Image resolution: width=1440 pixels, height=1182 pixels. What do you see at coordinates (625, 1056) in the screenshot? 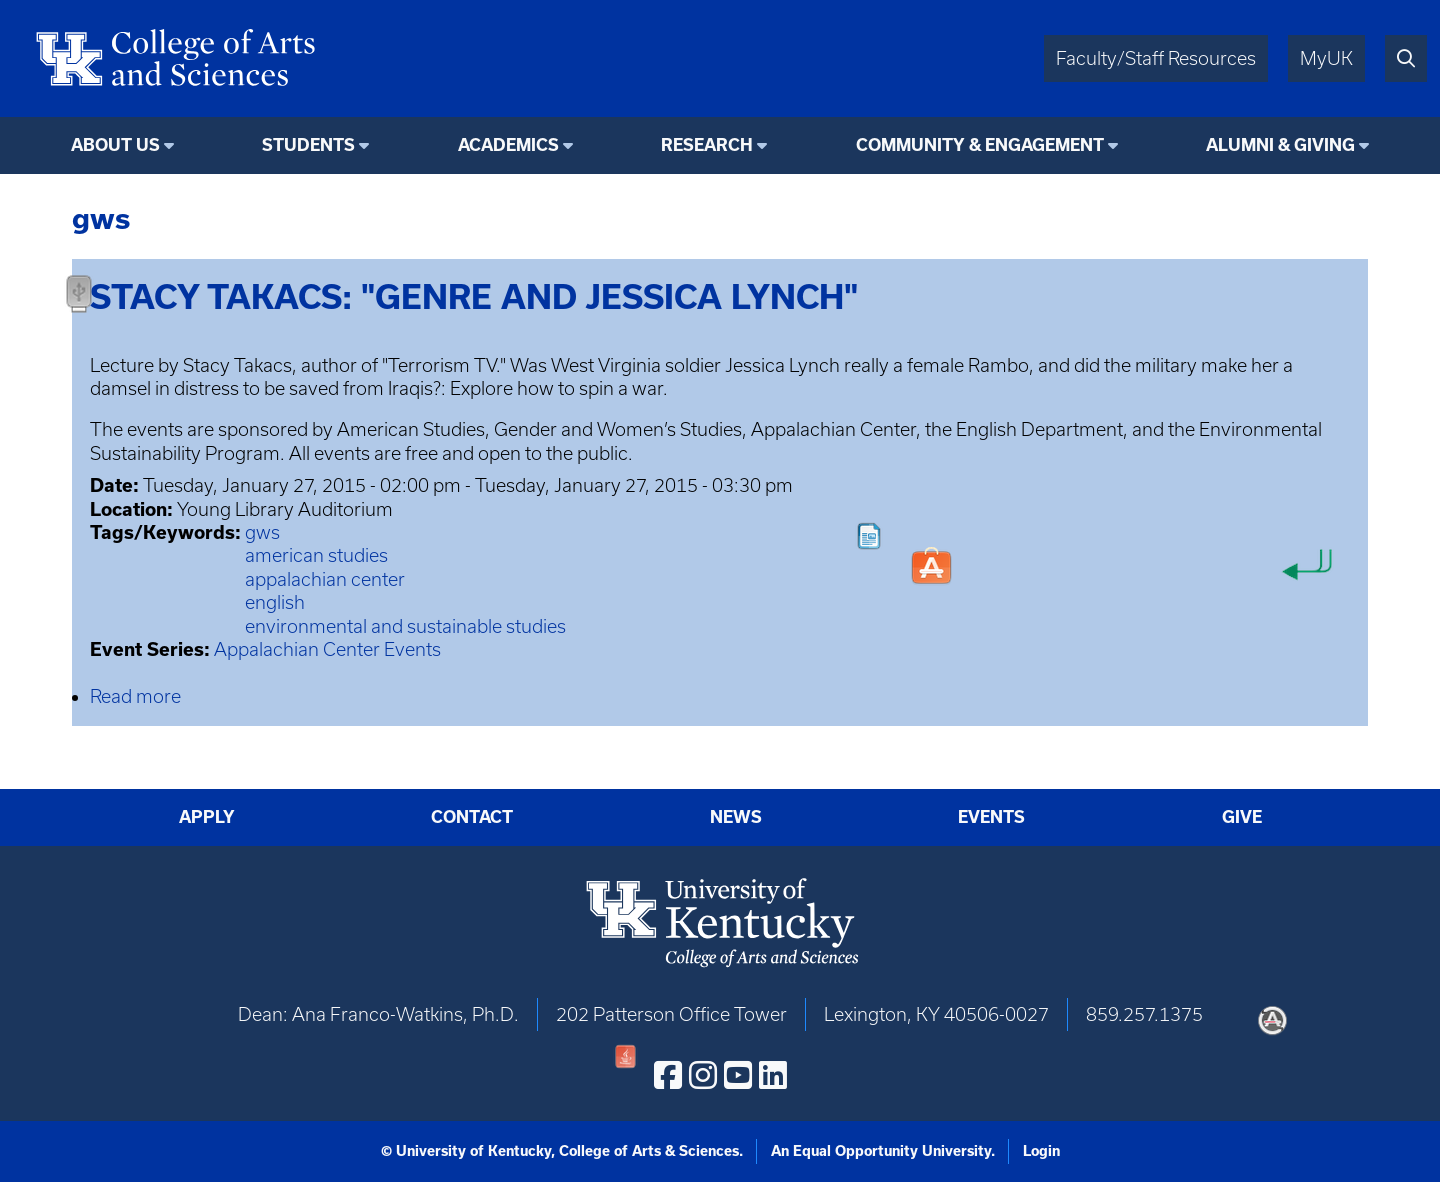
I see `a java archive (.jar) file` at bounding box center [625, 1056].